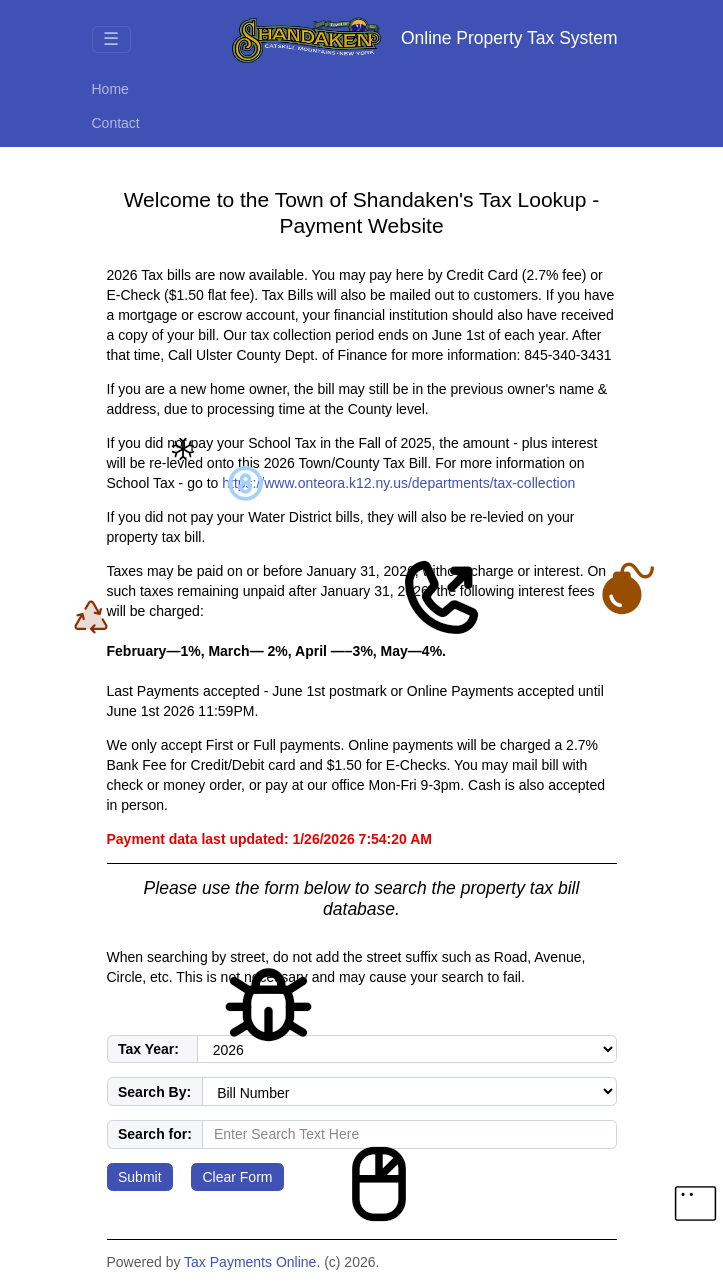 The height and width of the screenshot is (1285, 723). Describe the element at coordinates (695, 1203) in the screenshot. I see `open application window` at that location.